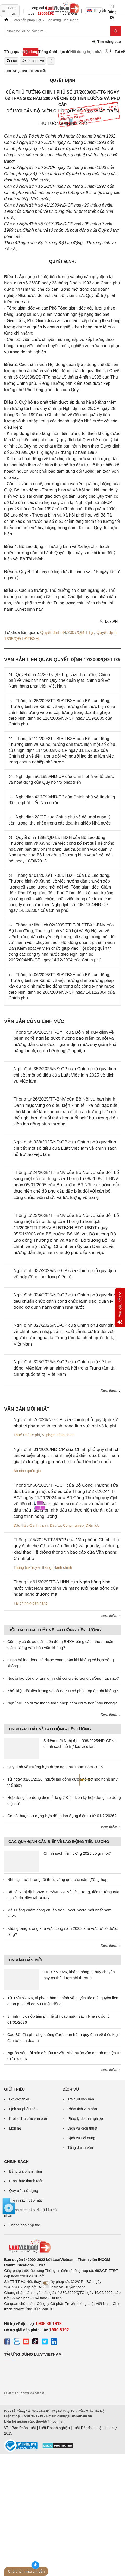 Image resolution: width=125 pixels, height=2576 pixels. I want to click on go to the first item in a list or sequence, so click(85, 1780).